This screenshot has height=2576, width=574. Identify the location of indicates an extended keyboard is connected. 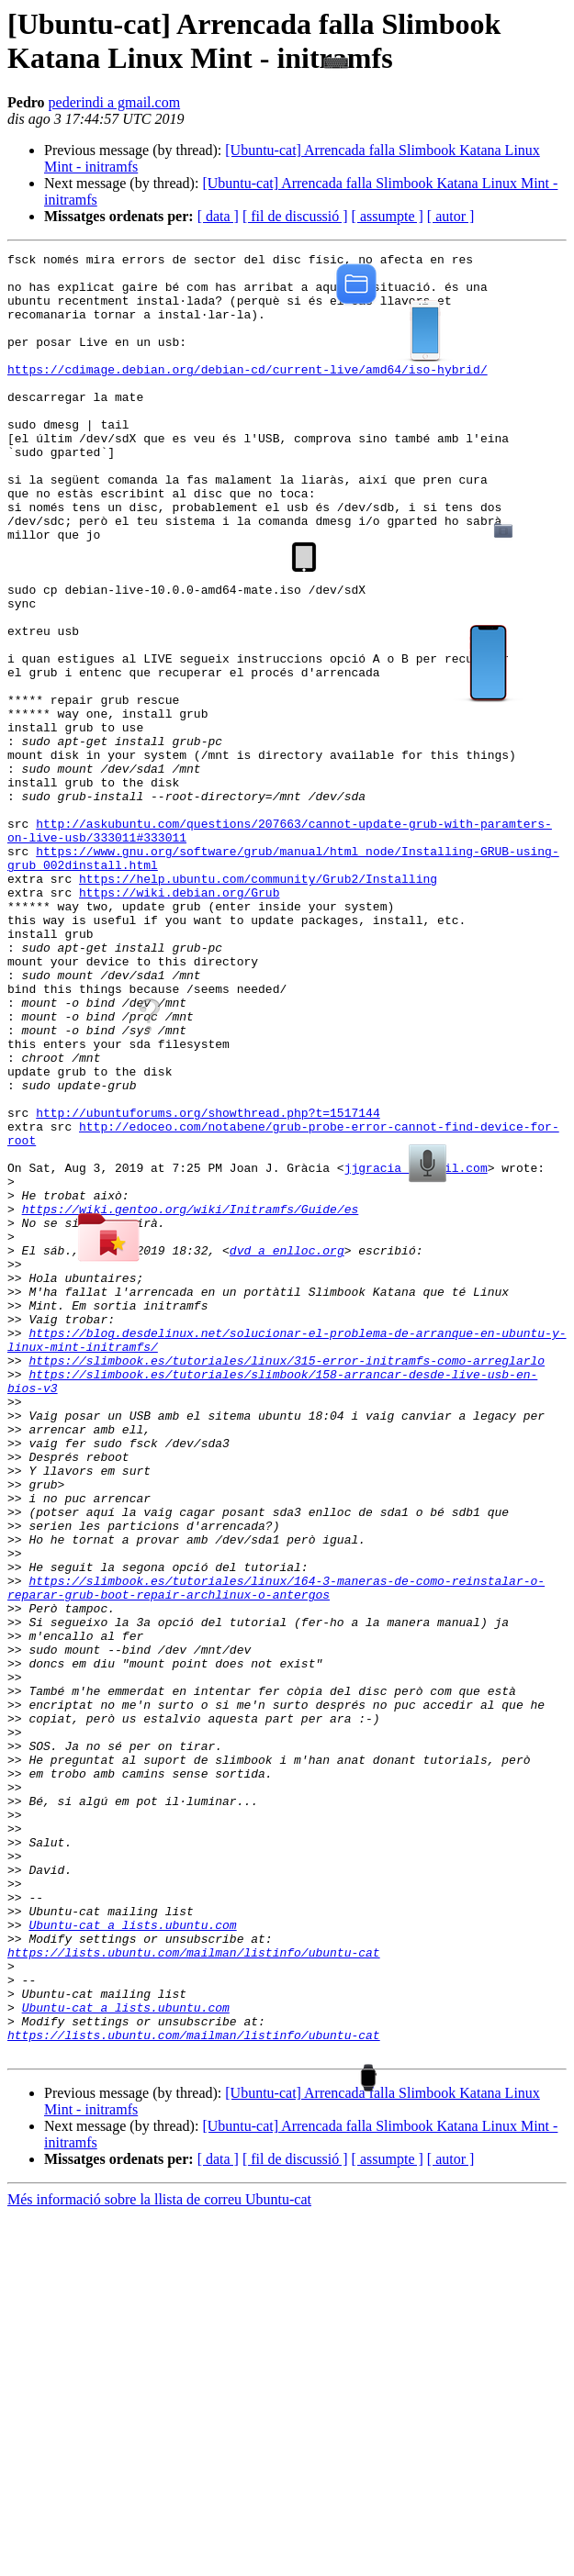
(336, 63).